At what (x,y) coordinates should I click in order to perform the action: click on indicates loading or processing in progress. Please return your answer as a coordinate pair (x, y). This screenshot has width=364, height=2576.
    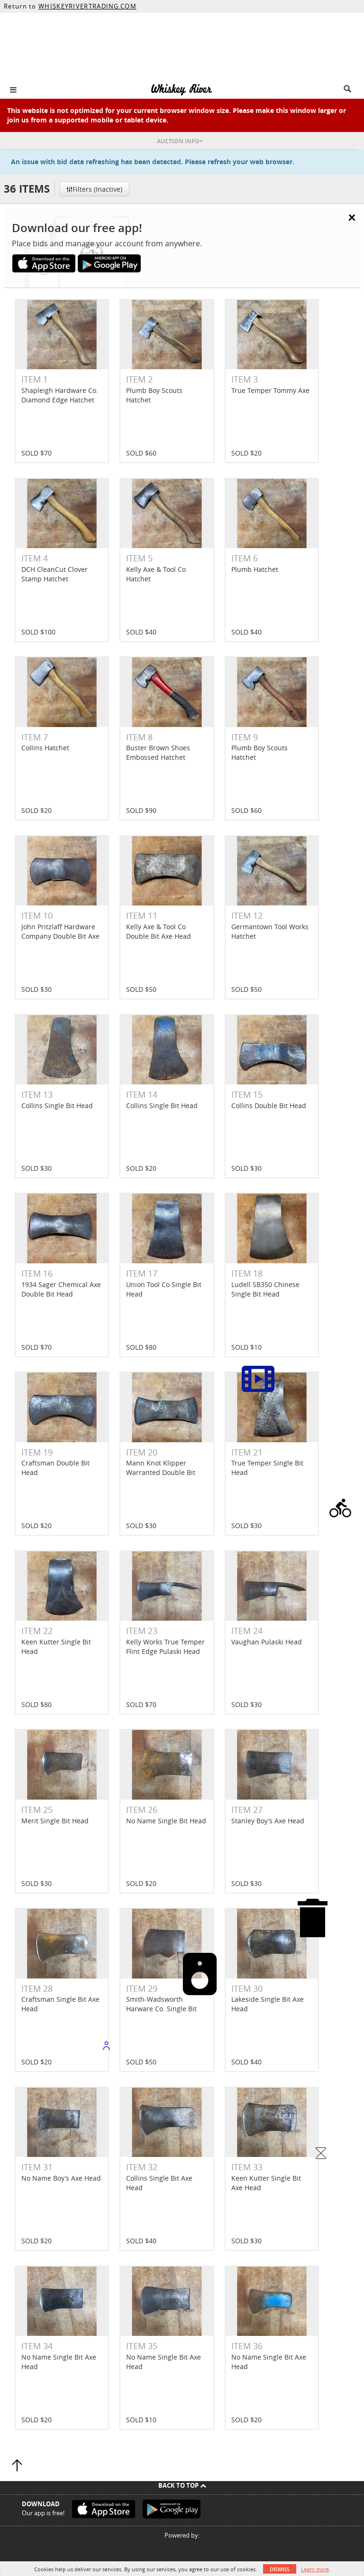
    Looking at the image, I should click on (321, 2153).